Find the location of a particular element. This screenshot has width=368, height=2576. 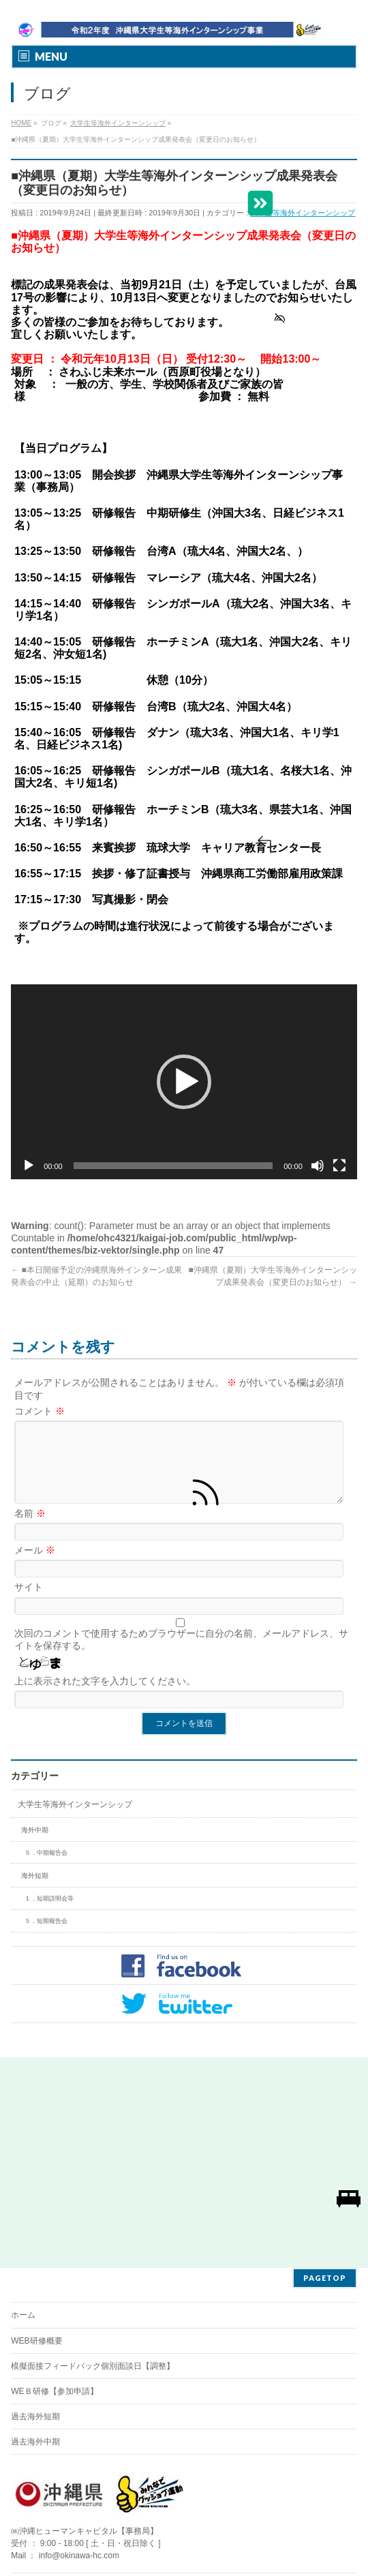

skip forward or advance to next item is located at coordinates (260, 203).